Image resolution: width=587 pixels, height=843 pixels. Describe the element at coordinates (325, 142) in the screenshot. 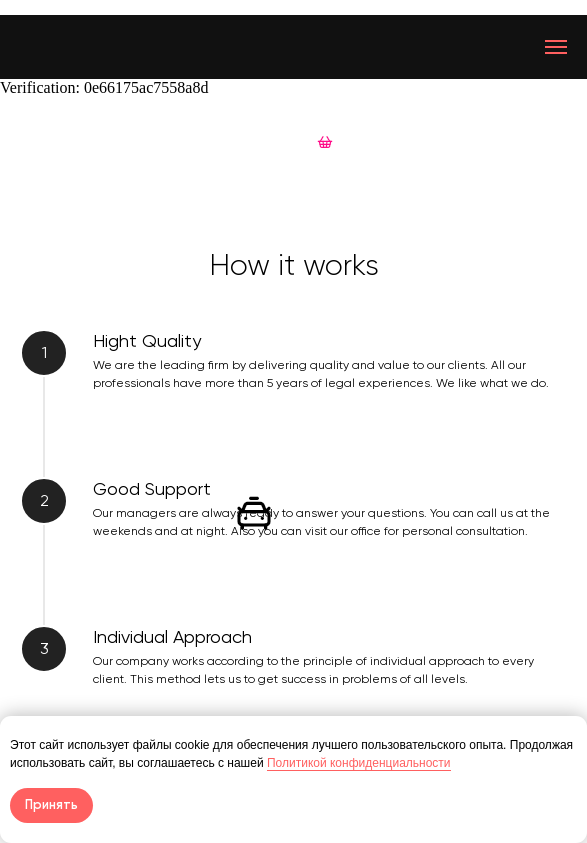

I see `view your shopping basket` at that location.